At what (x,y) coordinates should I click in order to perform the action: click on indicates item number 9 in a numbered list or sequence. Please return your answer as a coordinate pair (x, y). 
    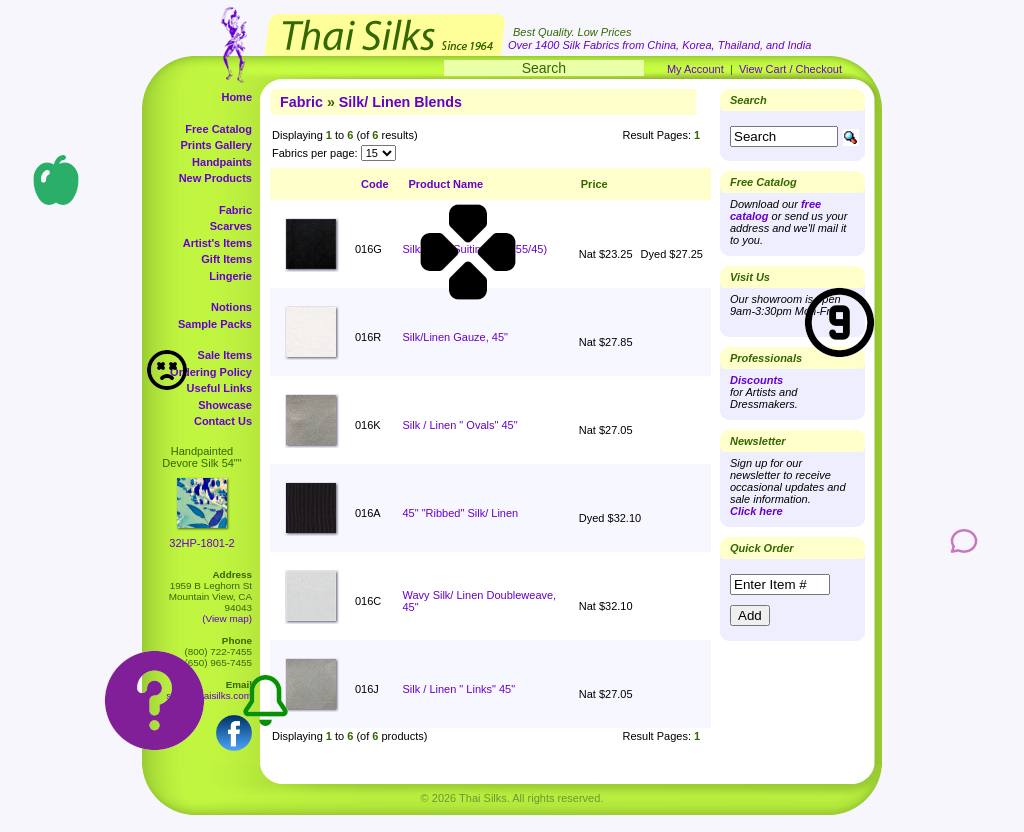
    Looking at the image, I should click on (839, 322).